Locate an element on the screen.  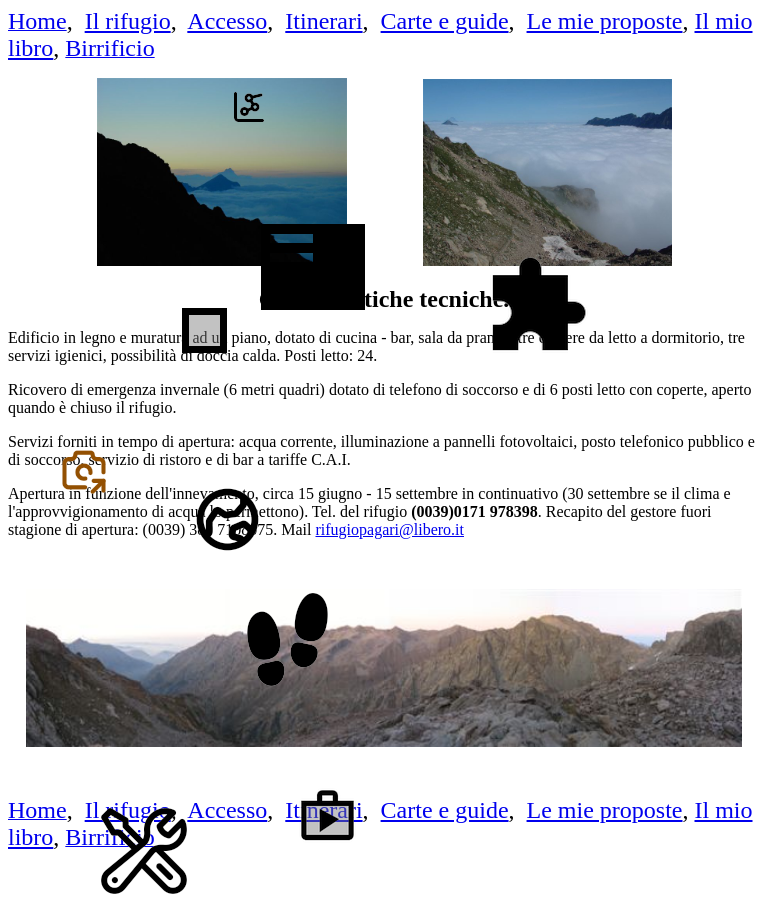
switch to international or global settings is located at coordinates (227, 519).